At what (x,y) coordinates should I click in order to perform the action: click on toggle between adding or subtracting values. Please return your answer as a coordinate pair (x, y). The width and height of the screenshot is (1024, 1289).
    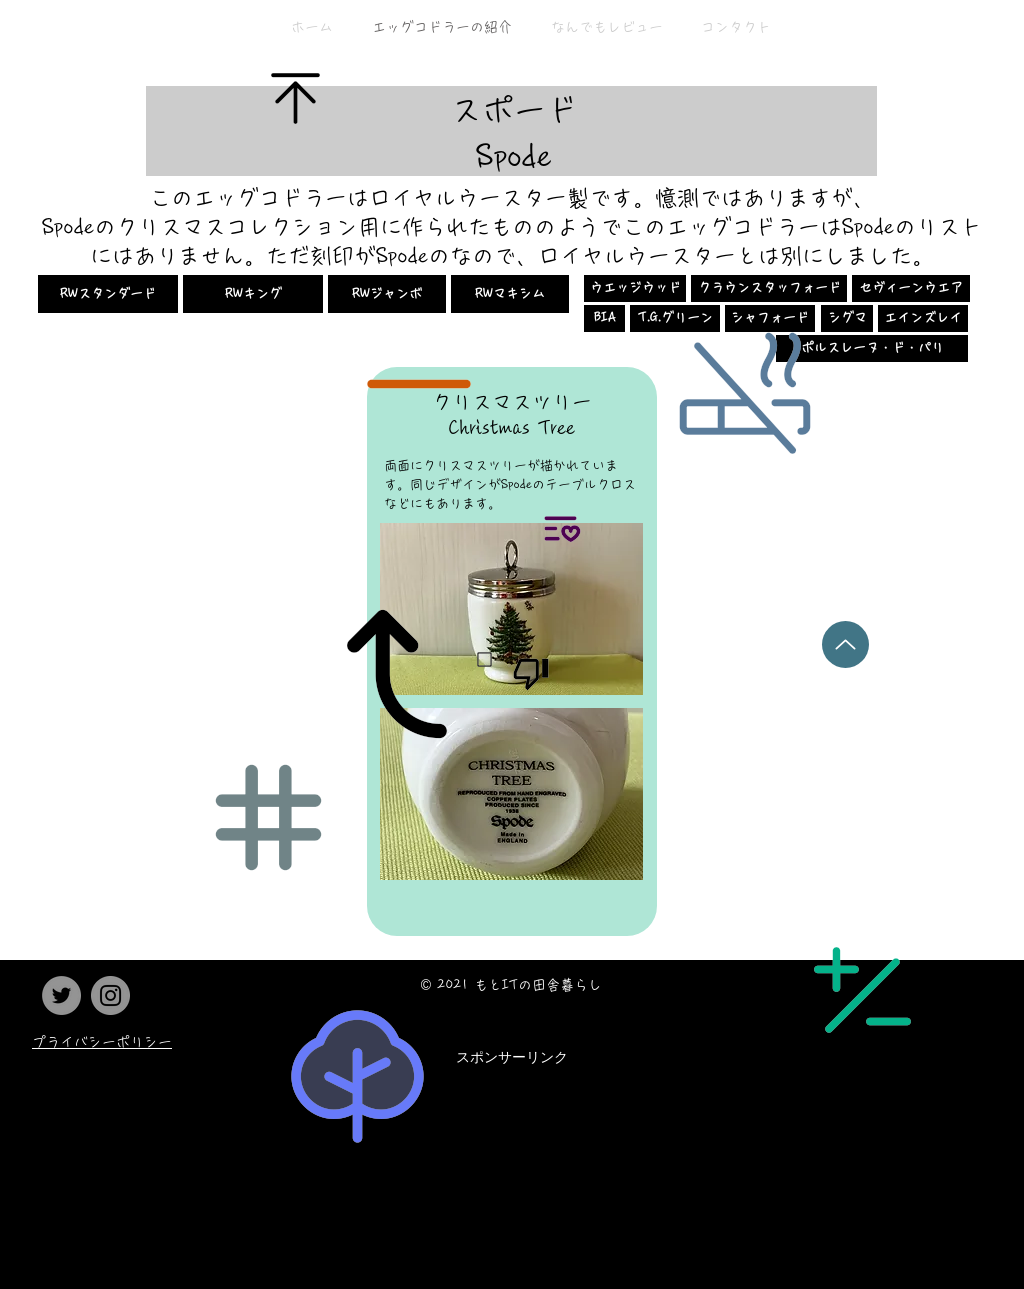
    Looking at the image, I should click on (862, 995).